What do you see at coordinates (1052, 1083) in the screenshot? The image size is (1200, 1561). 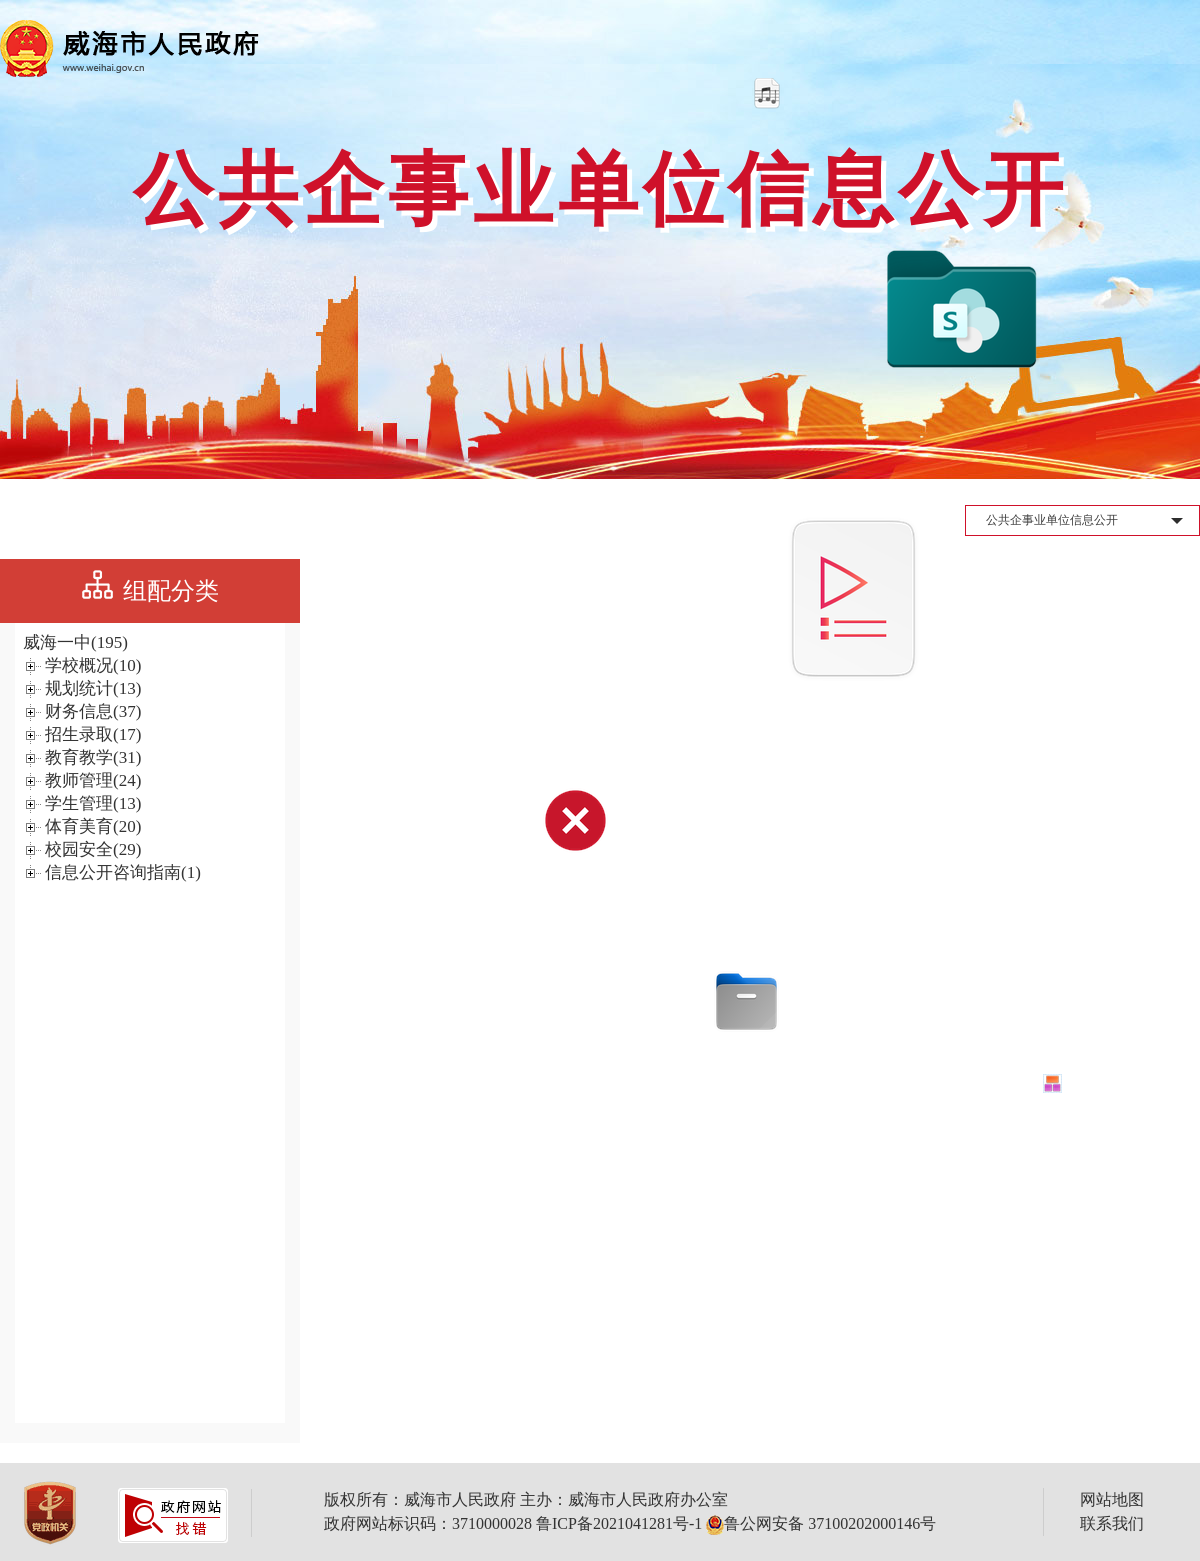 I see `select all items in the current view` at bounding box center [1052, 1083].